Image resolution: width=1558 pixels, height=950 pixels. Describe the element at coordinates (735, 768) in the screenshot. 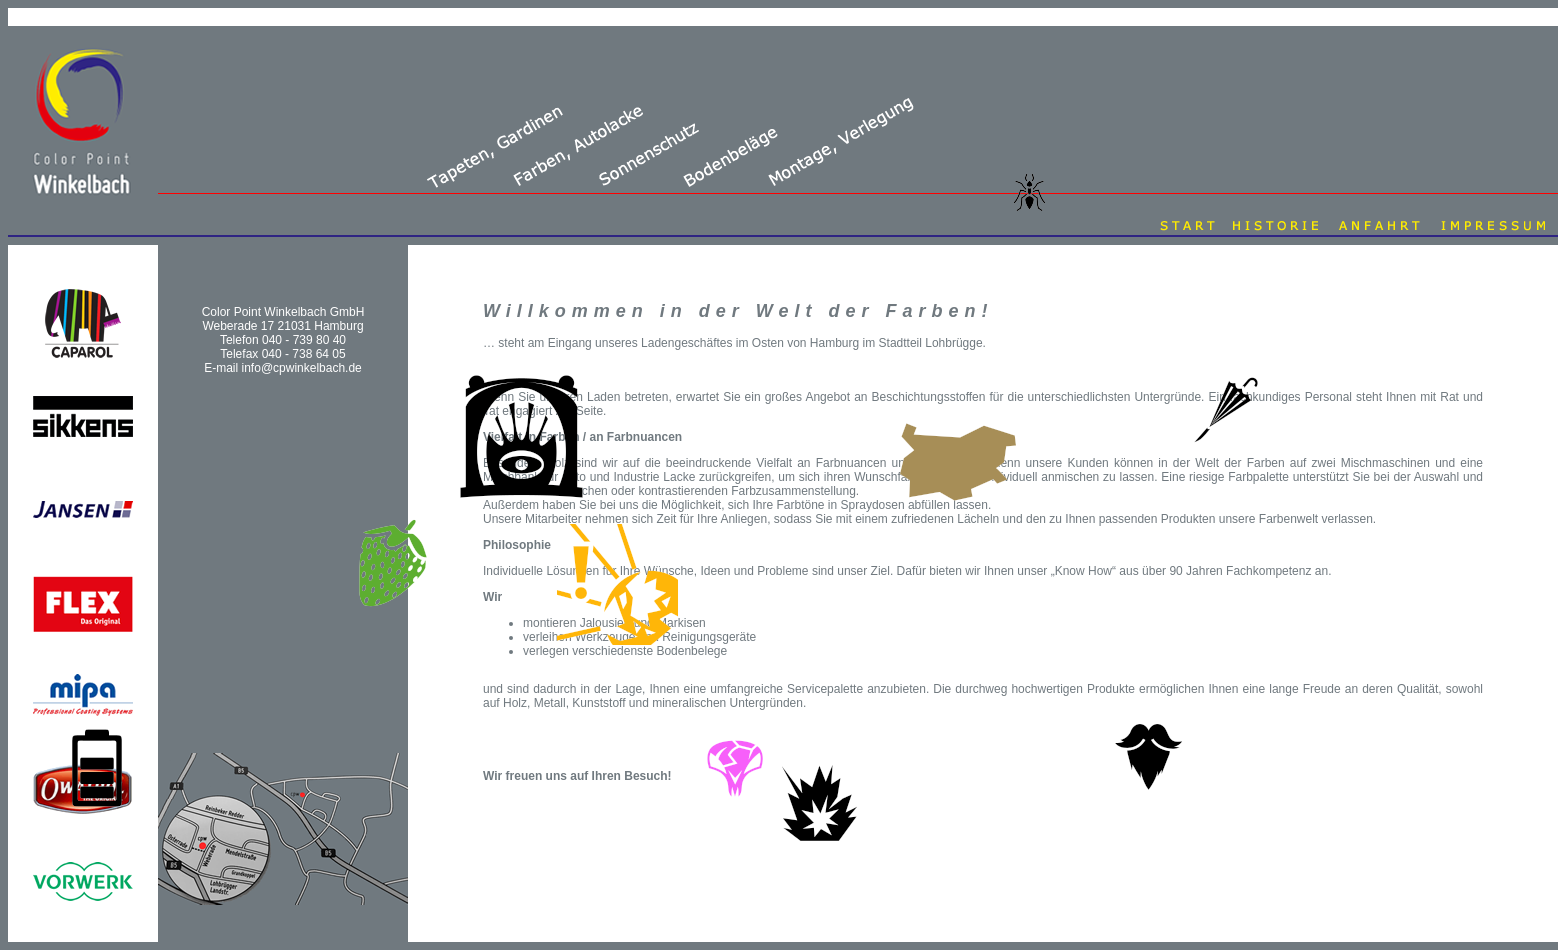

I see `enemy defeated or kill count indicator` at that location.